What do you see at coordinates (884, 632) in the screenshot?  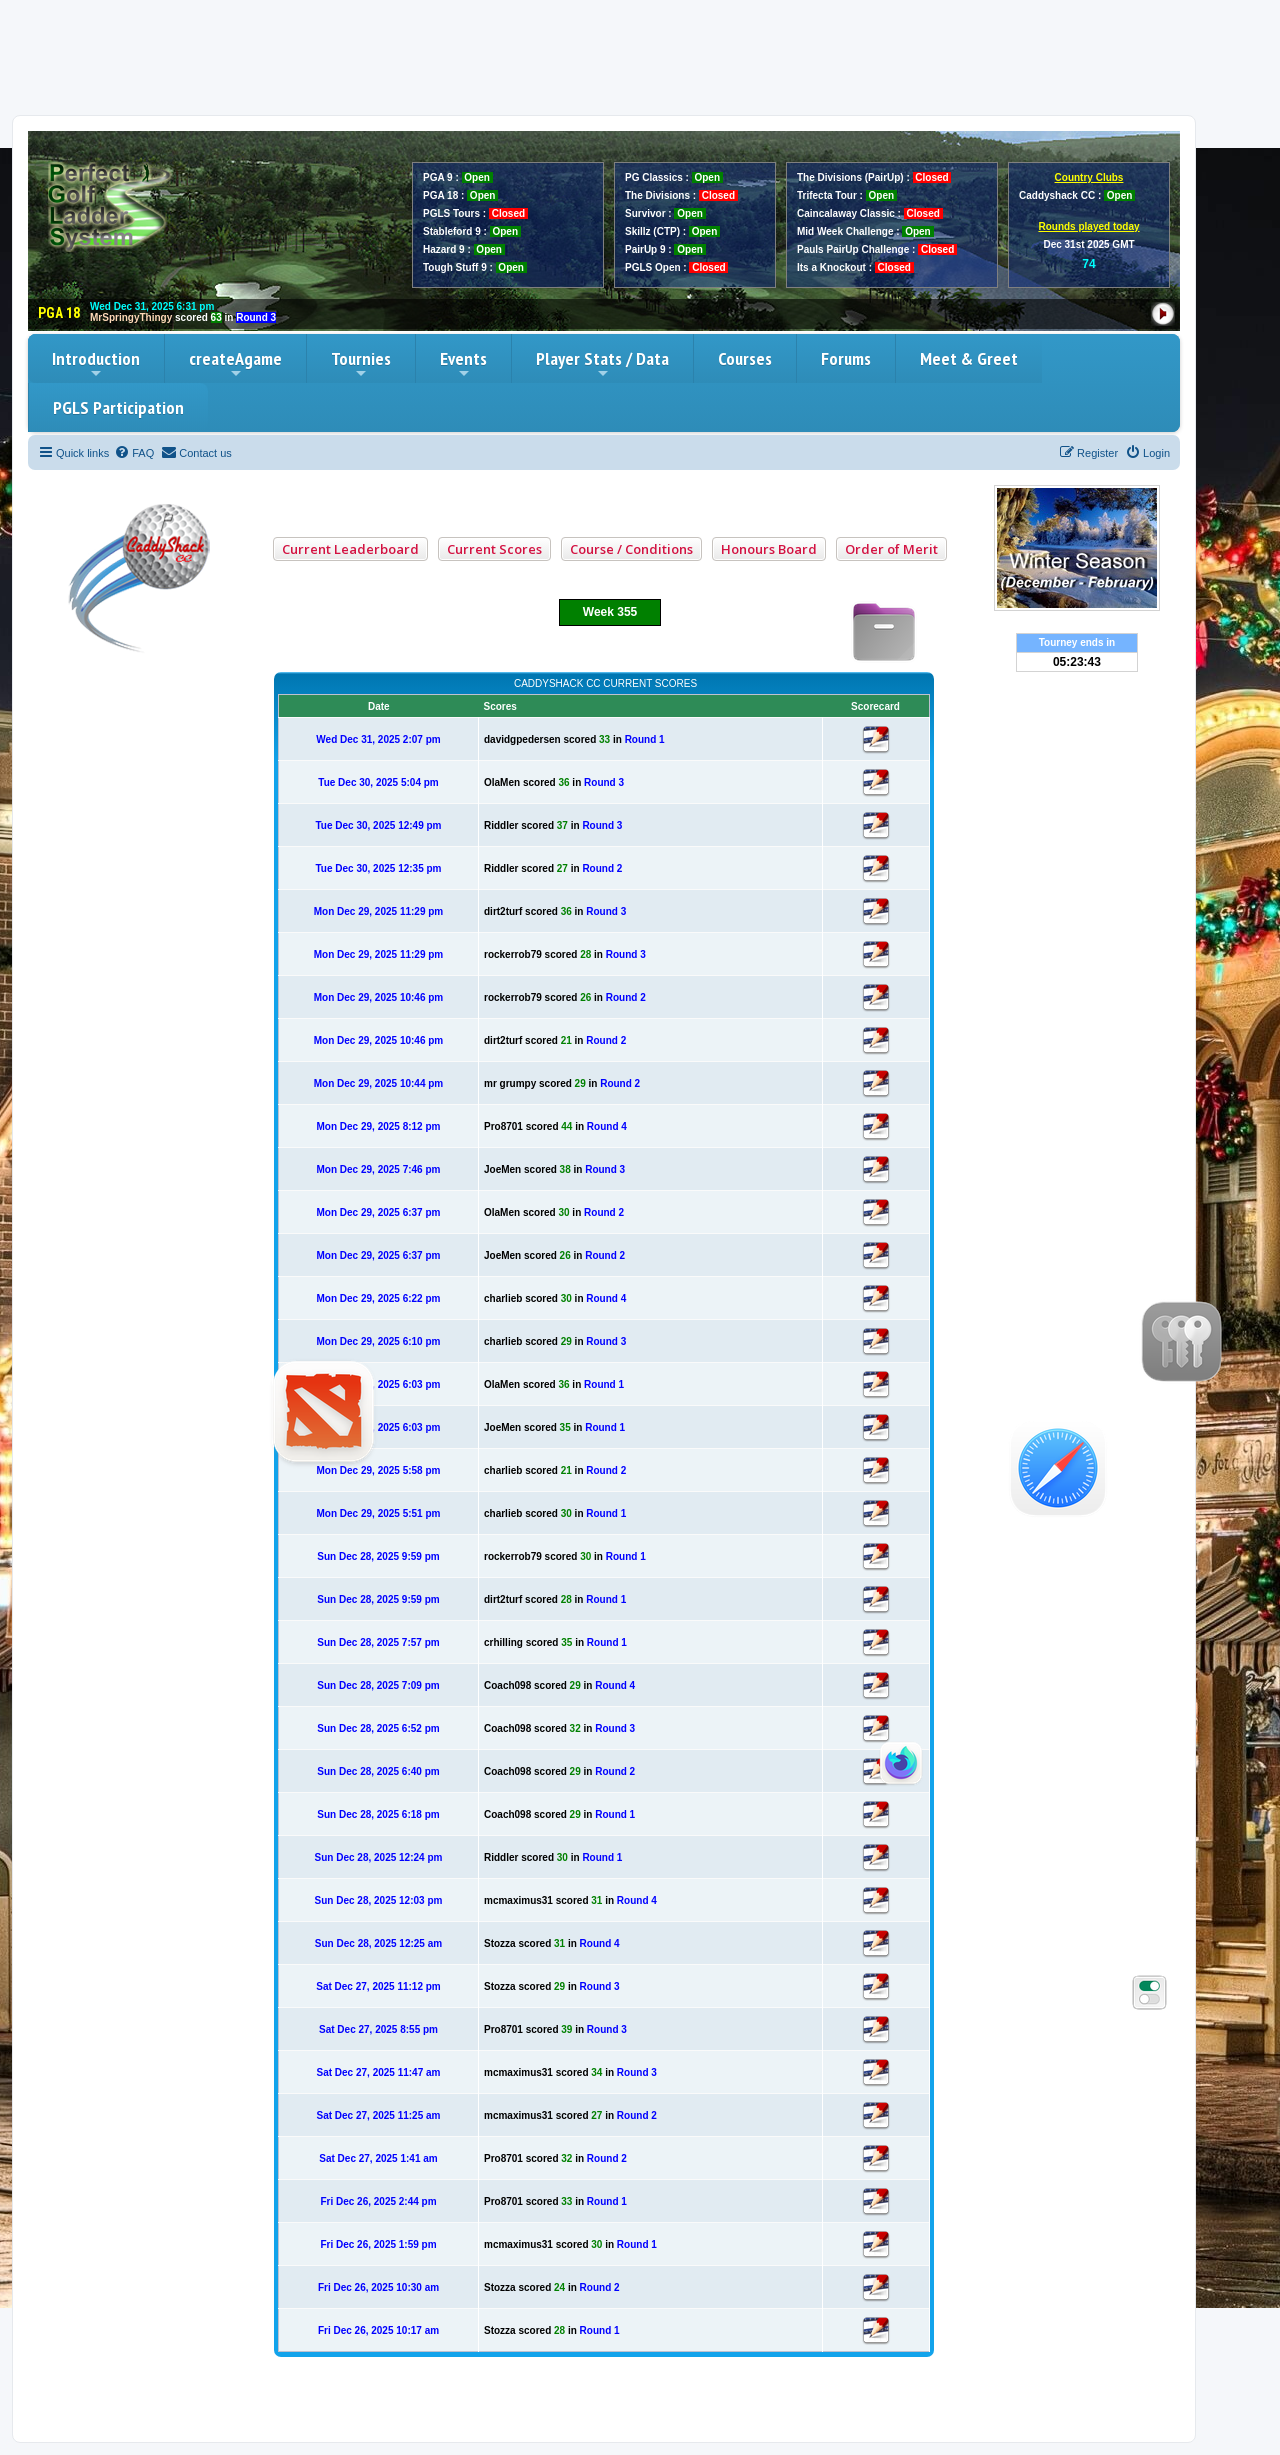 I see `open the file manager` at bounding box center [884, 632].